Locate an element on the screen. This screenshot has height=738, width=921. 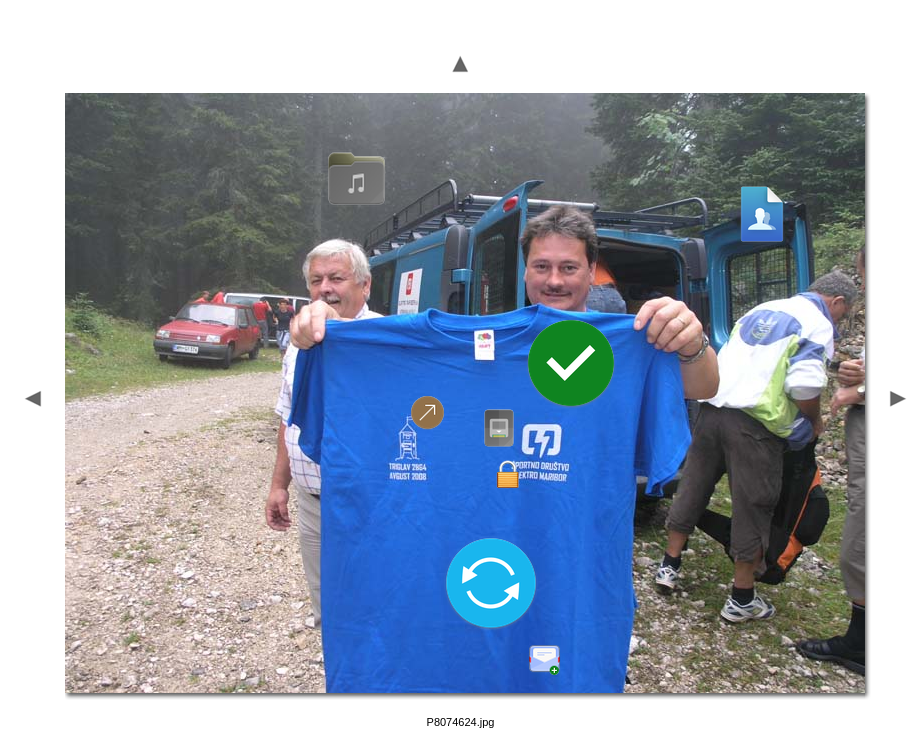
mark item as complete or approved is located at coordinates (571, 363).